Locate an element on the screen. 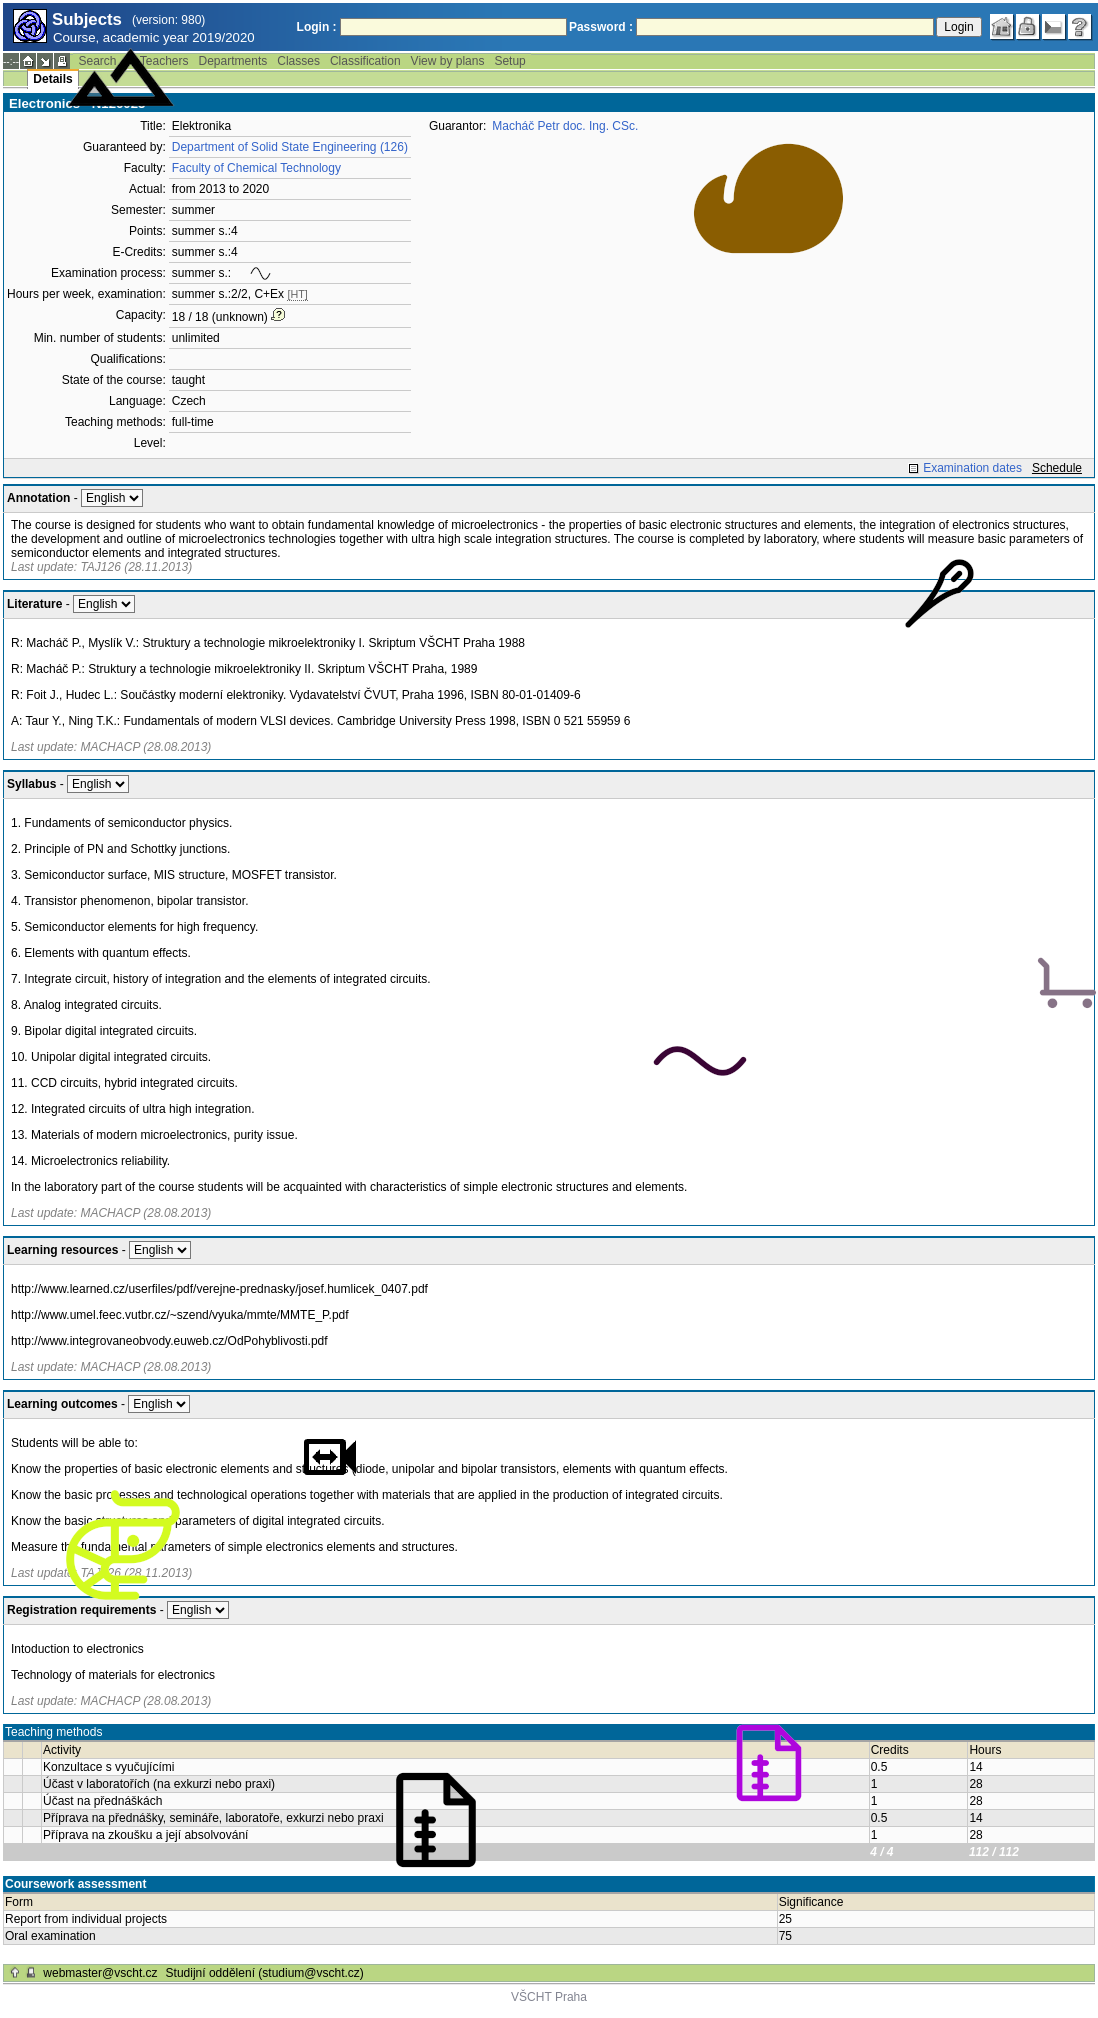 The width and height of the screenshot is (1098, 2018). indicates seafood or shellfish menu category is located at coordinates (123, 1547).